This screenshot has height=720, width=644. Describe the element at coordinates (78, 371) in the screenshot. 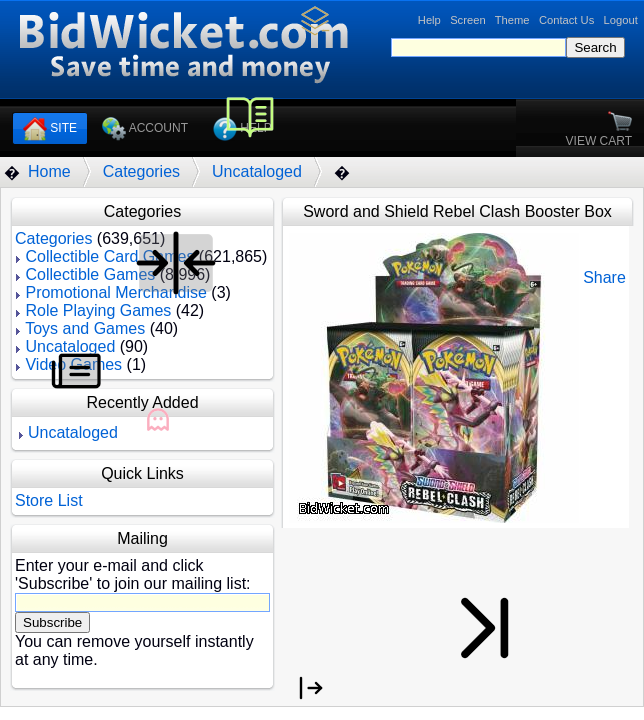

I see `view news articles or updates` at that location.